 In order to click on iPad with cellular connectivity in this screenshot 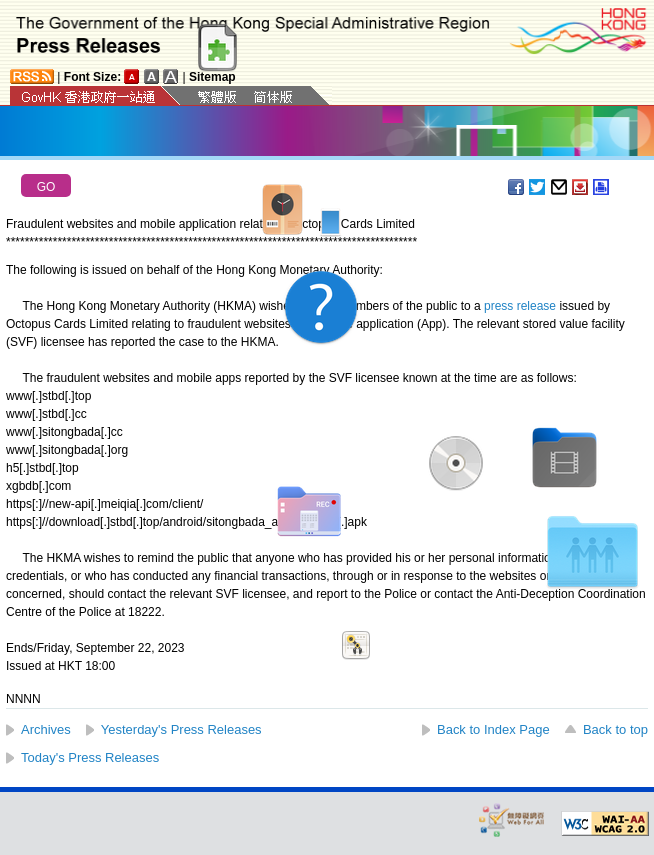, I will do `click(330, 222)`.